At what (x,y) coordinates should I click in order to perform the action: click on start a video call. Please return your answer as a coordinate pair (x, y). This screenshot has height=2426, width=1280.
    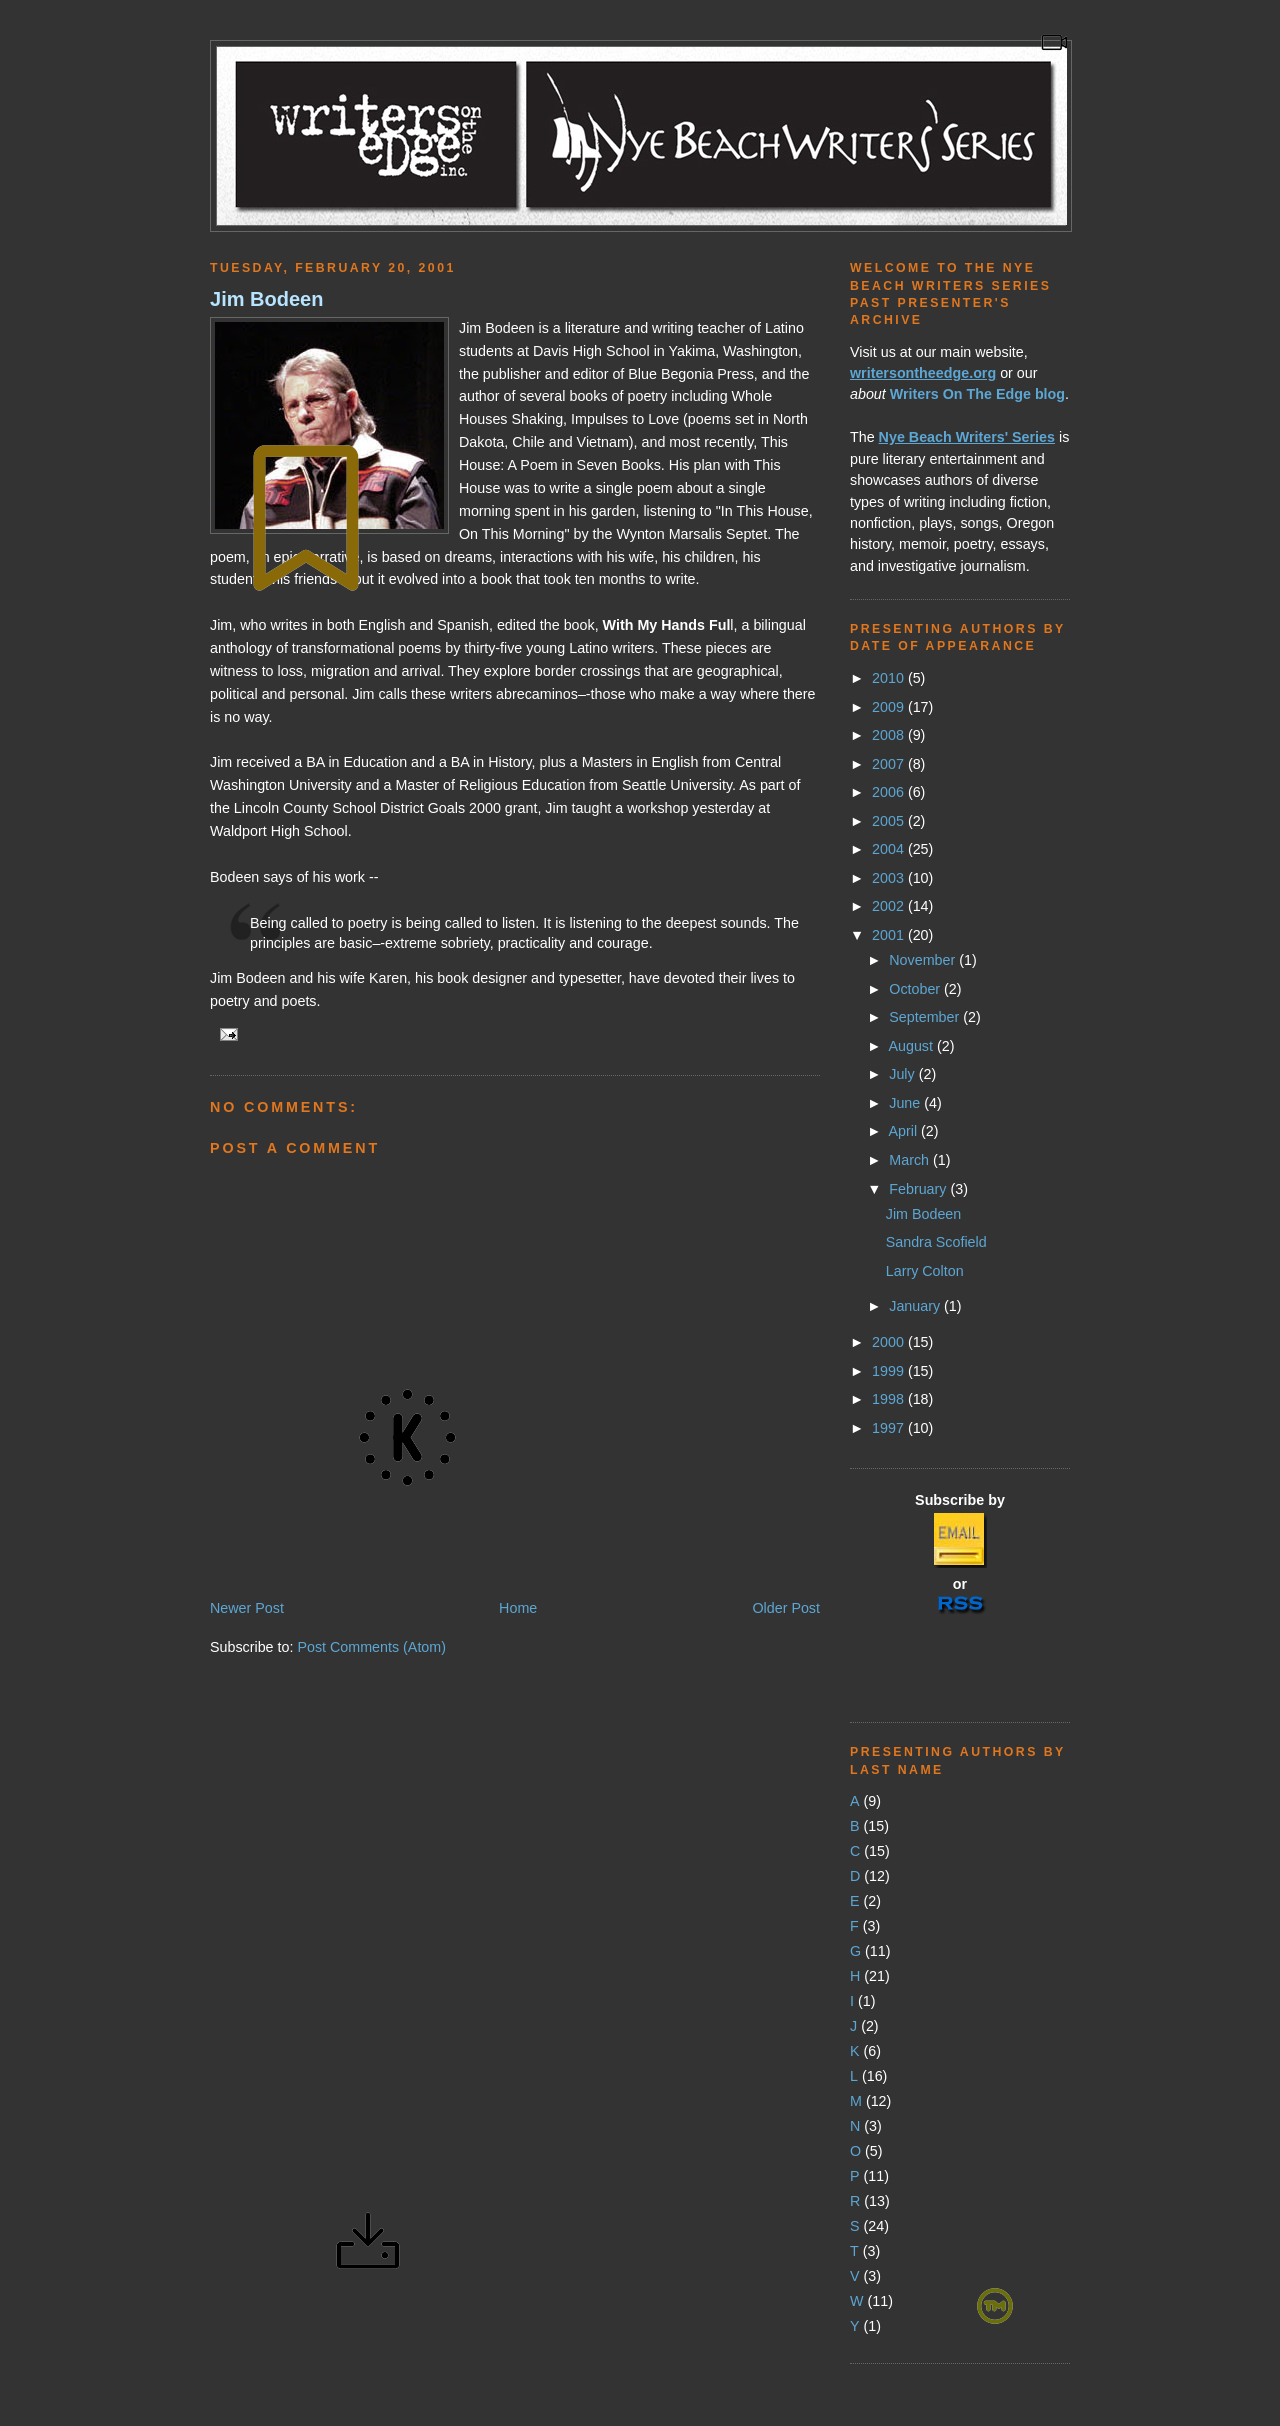
    Looking at the image, I should click on (1053, 42).